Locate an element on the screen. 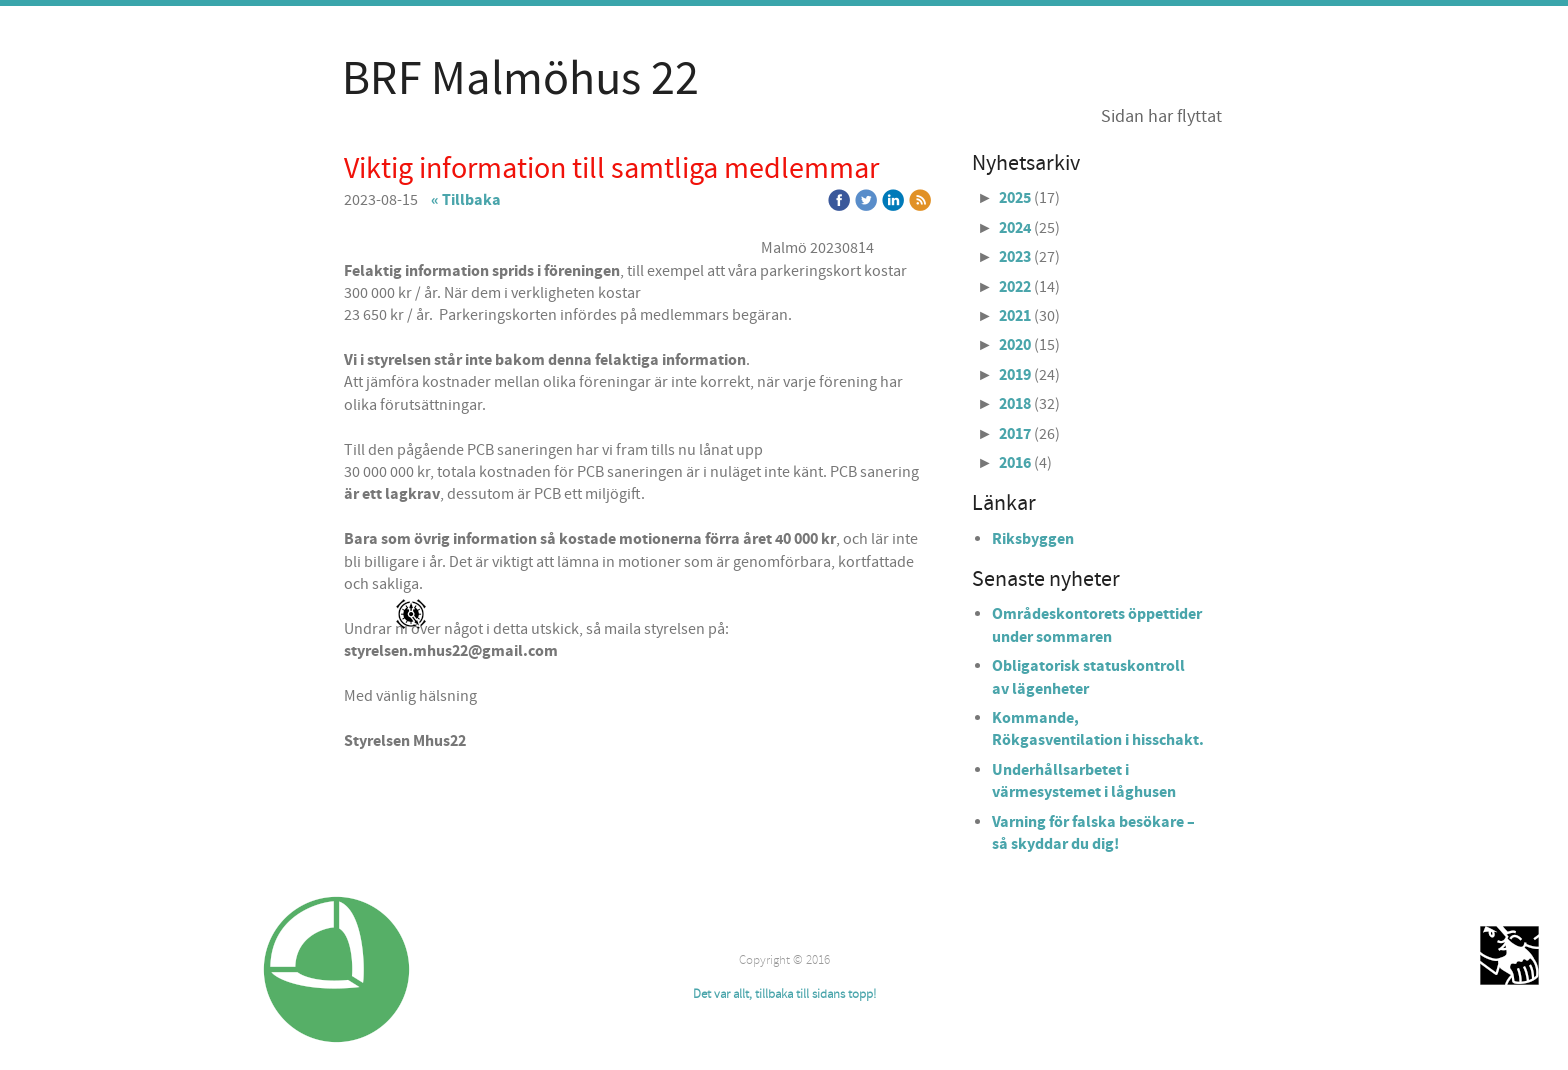 The image size is (1568, 1070). initiate a persuasion or negotiation action is located at coordinates (1509, 955).